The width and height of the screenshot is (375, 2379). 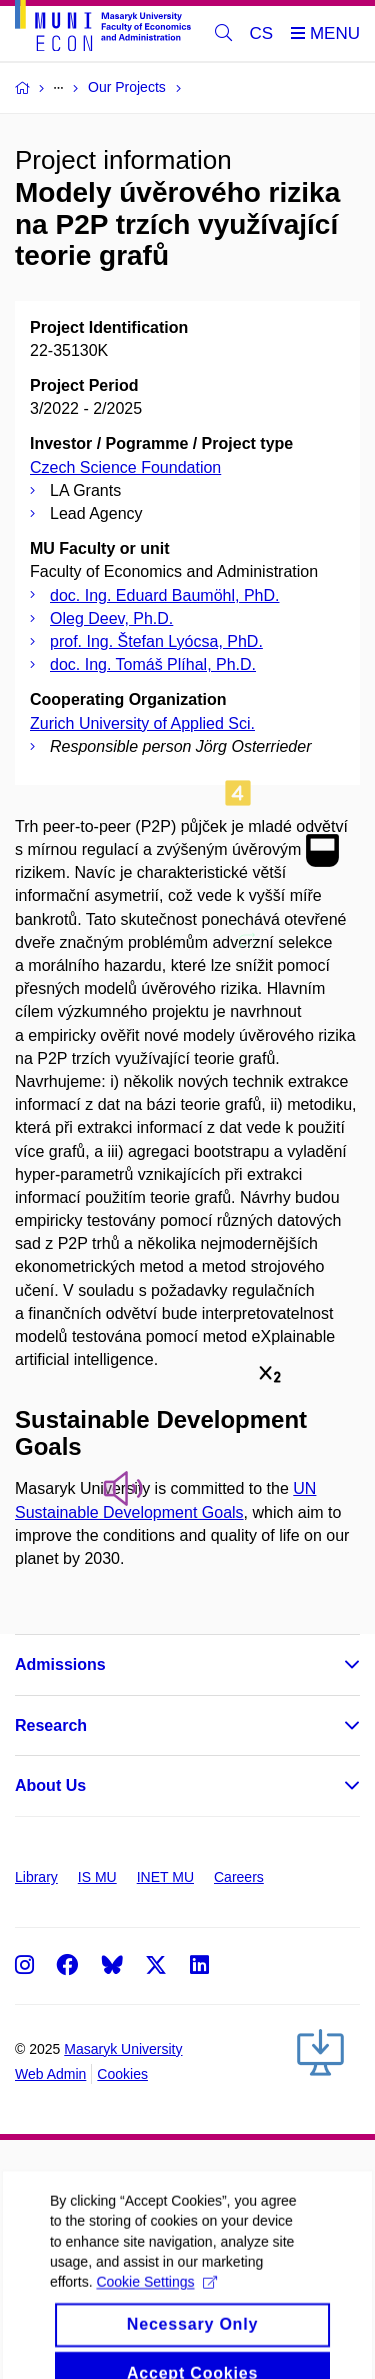 What do you see at coordinates (122, 1488) in the screenshot?
I see `adjust volume to high` at bounding box center [122, 1488].